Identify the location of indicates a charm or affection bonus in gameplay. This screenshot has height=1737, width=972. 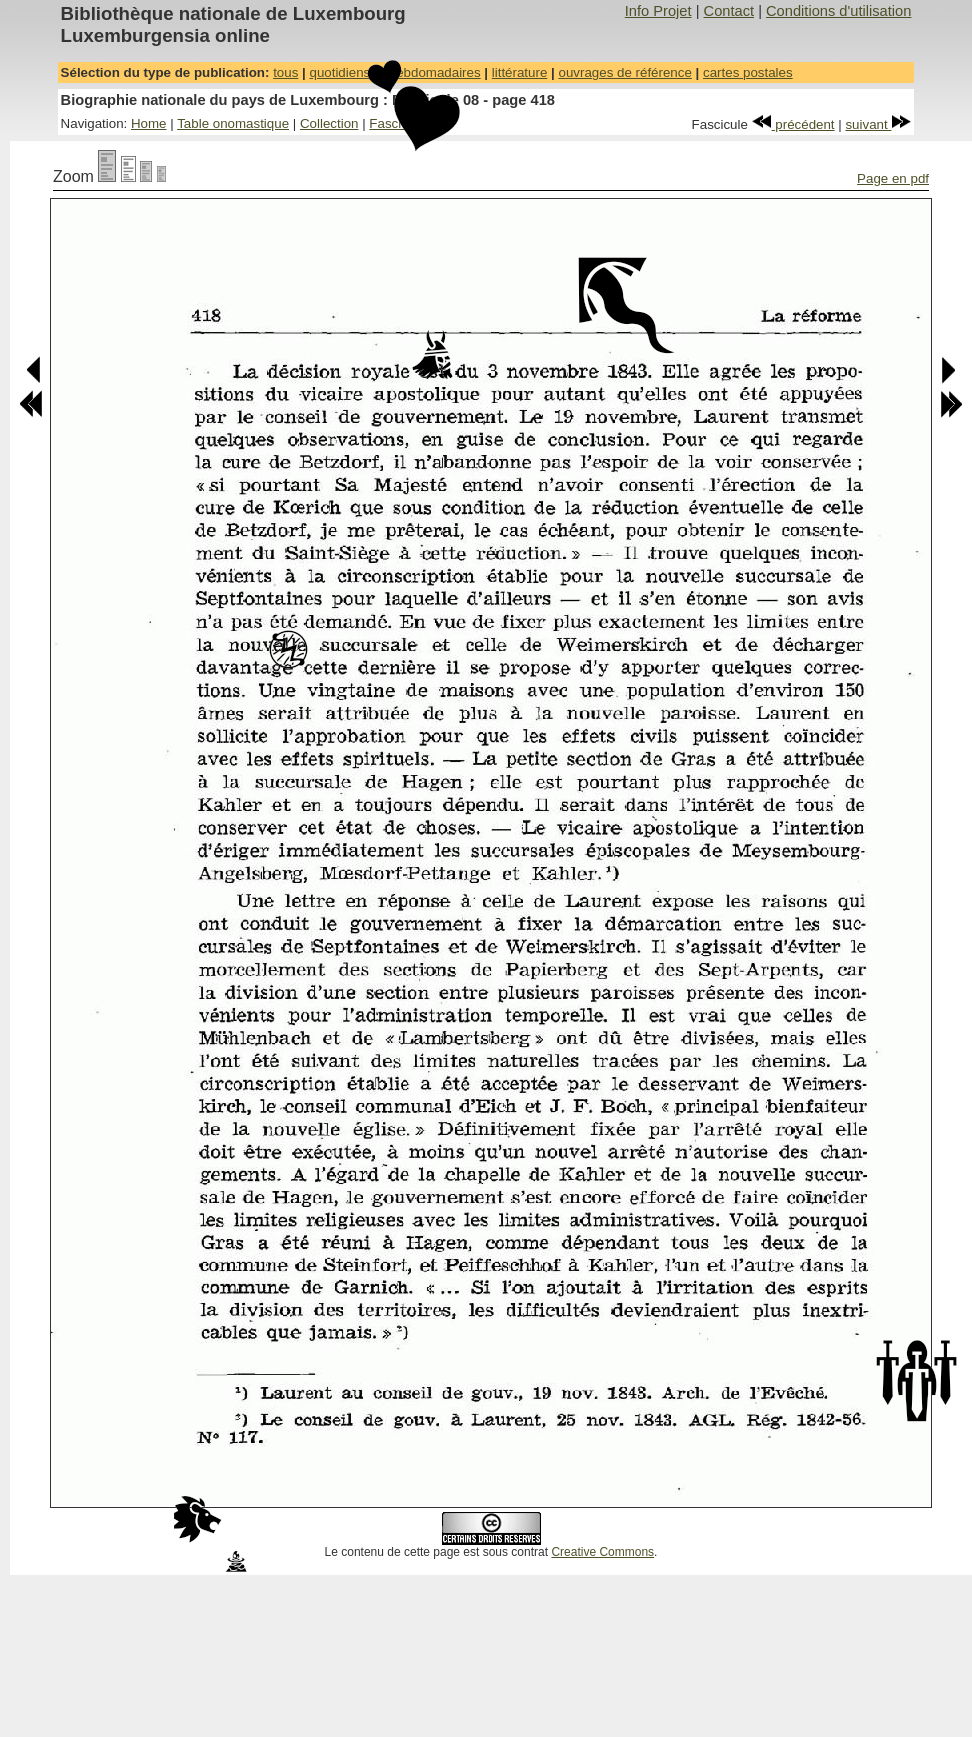
(414, 106).